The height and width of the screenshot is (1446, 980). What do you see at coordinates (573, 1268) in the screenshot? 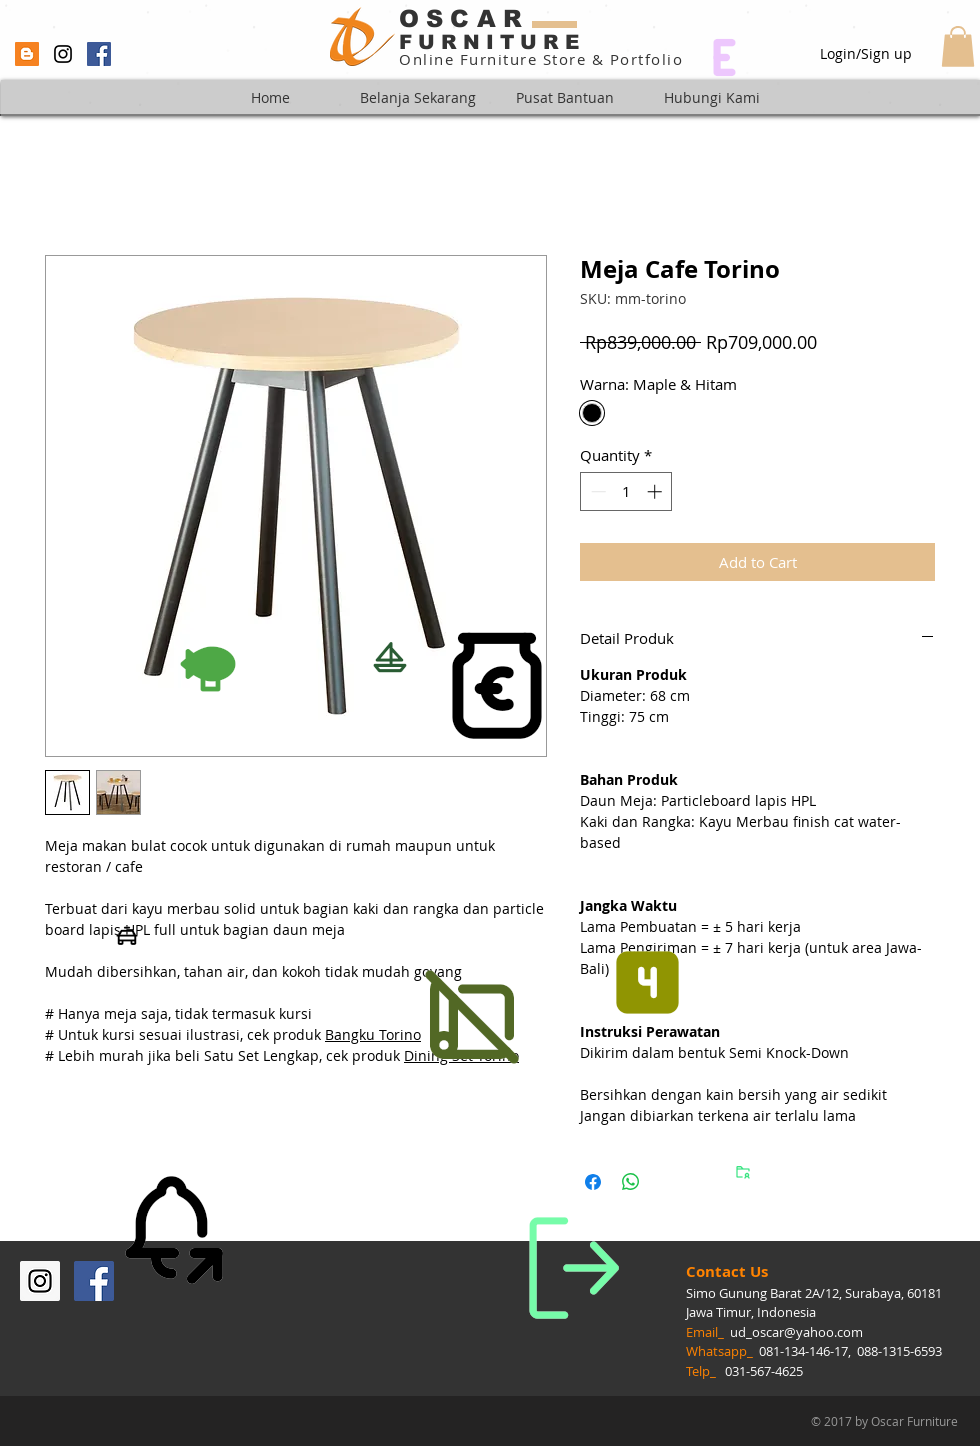
I see `sign out of your account` at bounding box center [573, 1268].